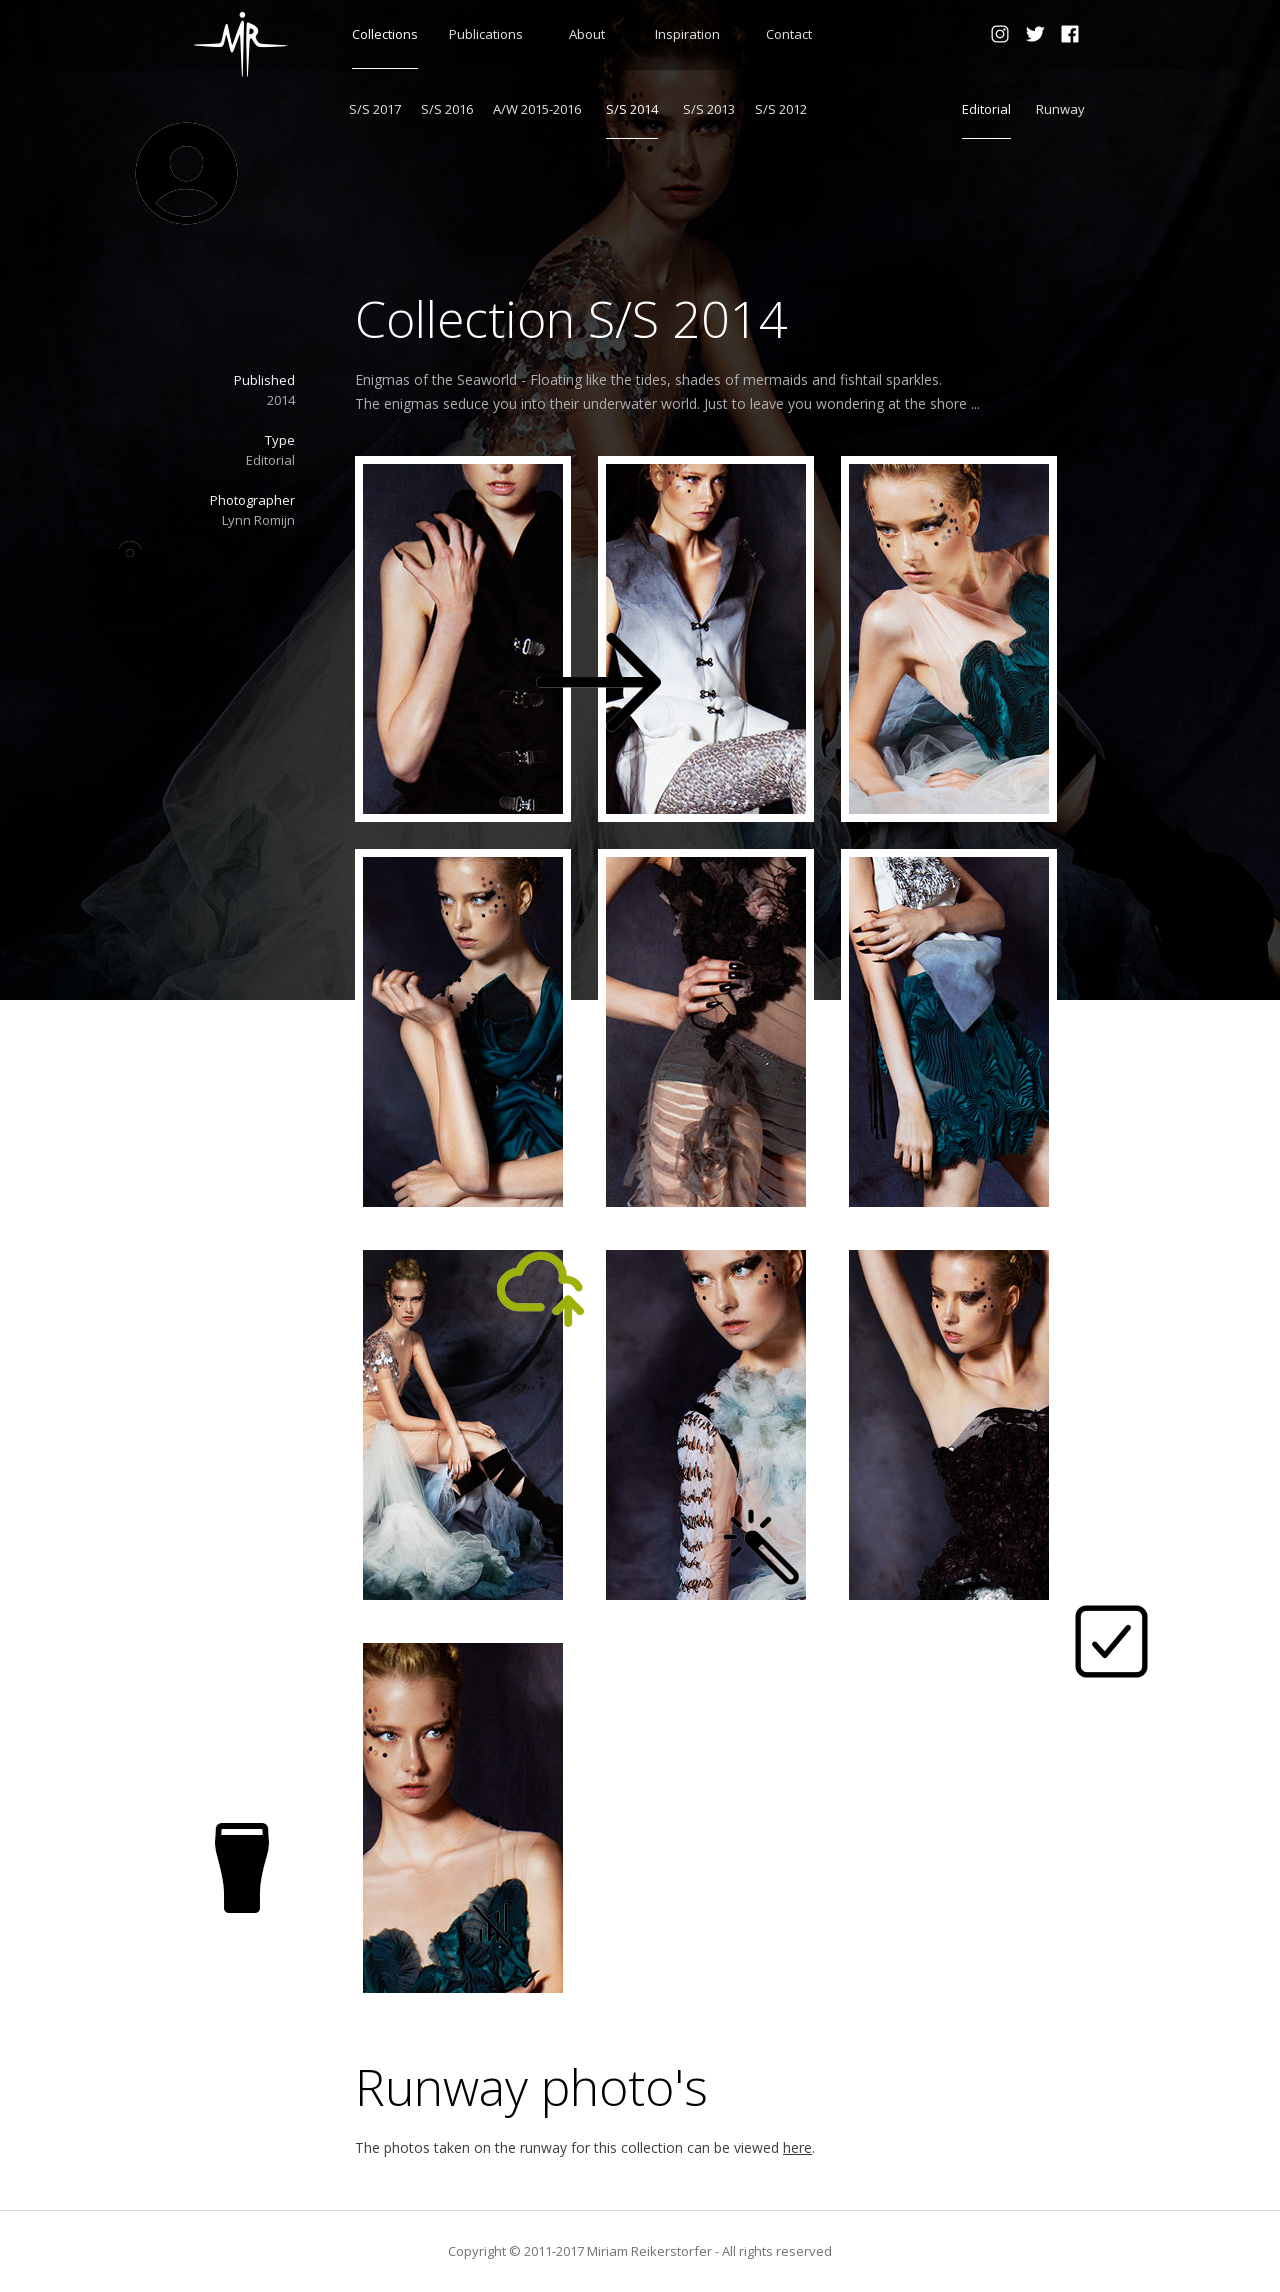 The image size is (1280, 2292). What do you see at coordinates (130, 585) in the screenshot?
I see `indicates an overdue or late assignment` at bounding box center [130, 585].